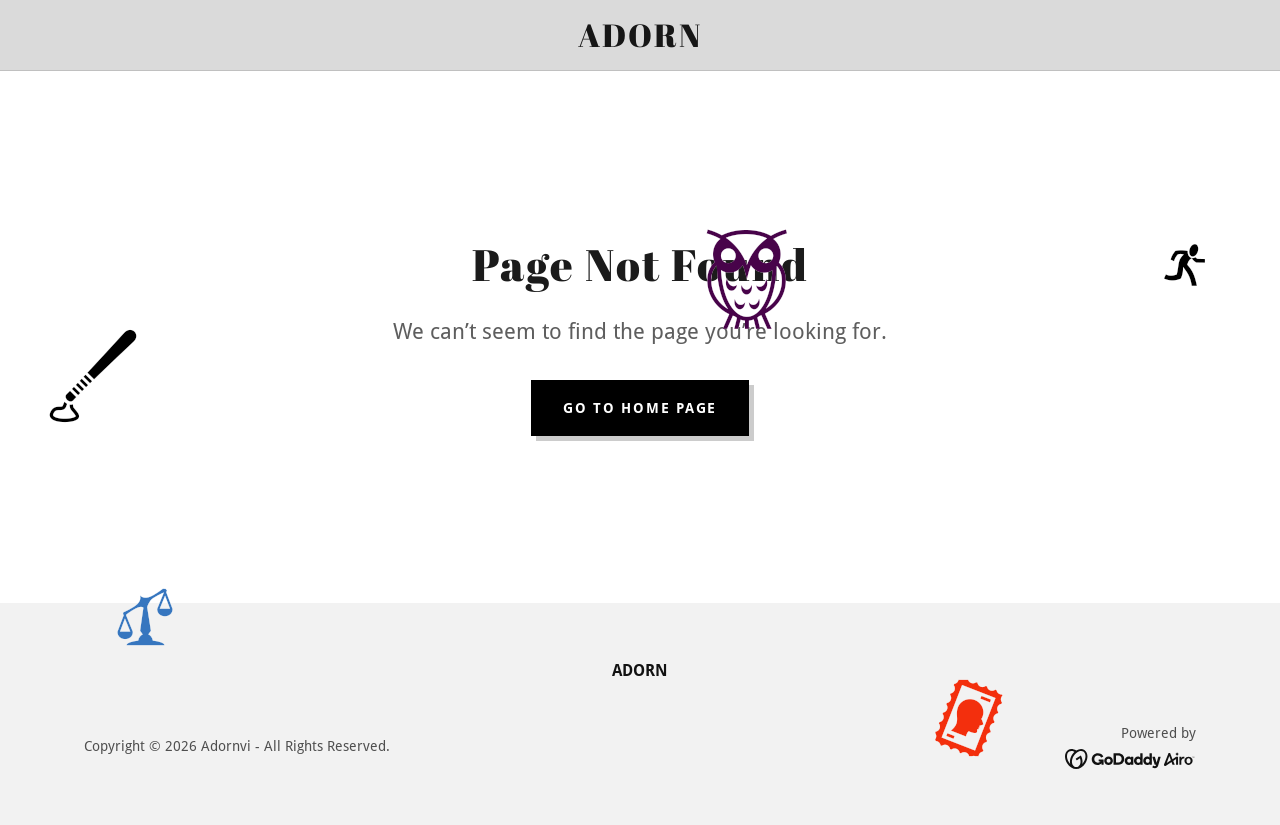  Describe the element at coordinates (145, 617) in the screenshot. I see `indicates unfair or biased judgment` at that location.